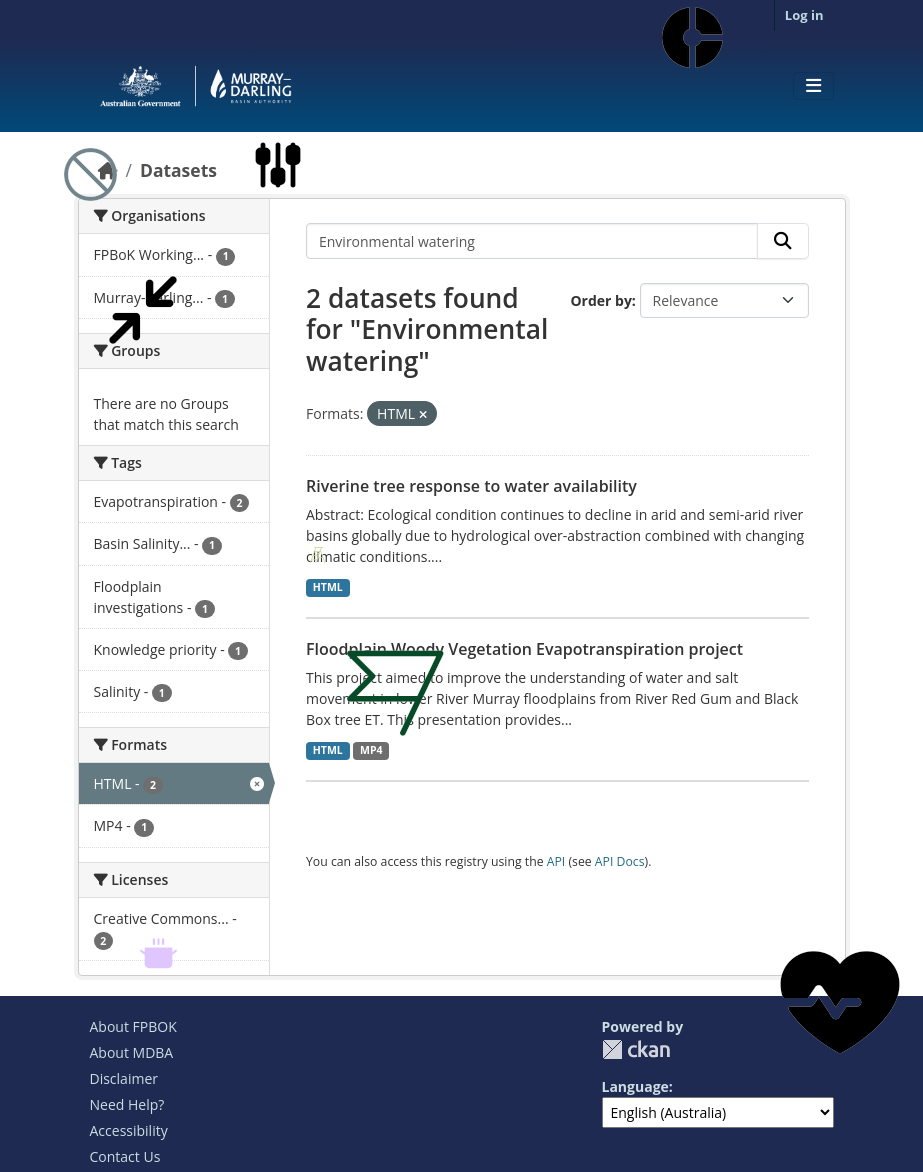 The width and height of the screenshot is (923, 1172). Describe the element at coordinates (318, 555) in the screenshot. I see `access tools or equipment section` at that location.